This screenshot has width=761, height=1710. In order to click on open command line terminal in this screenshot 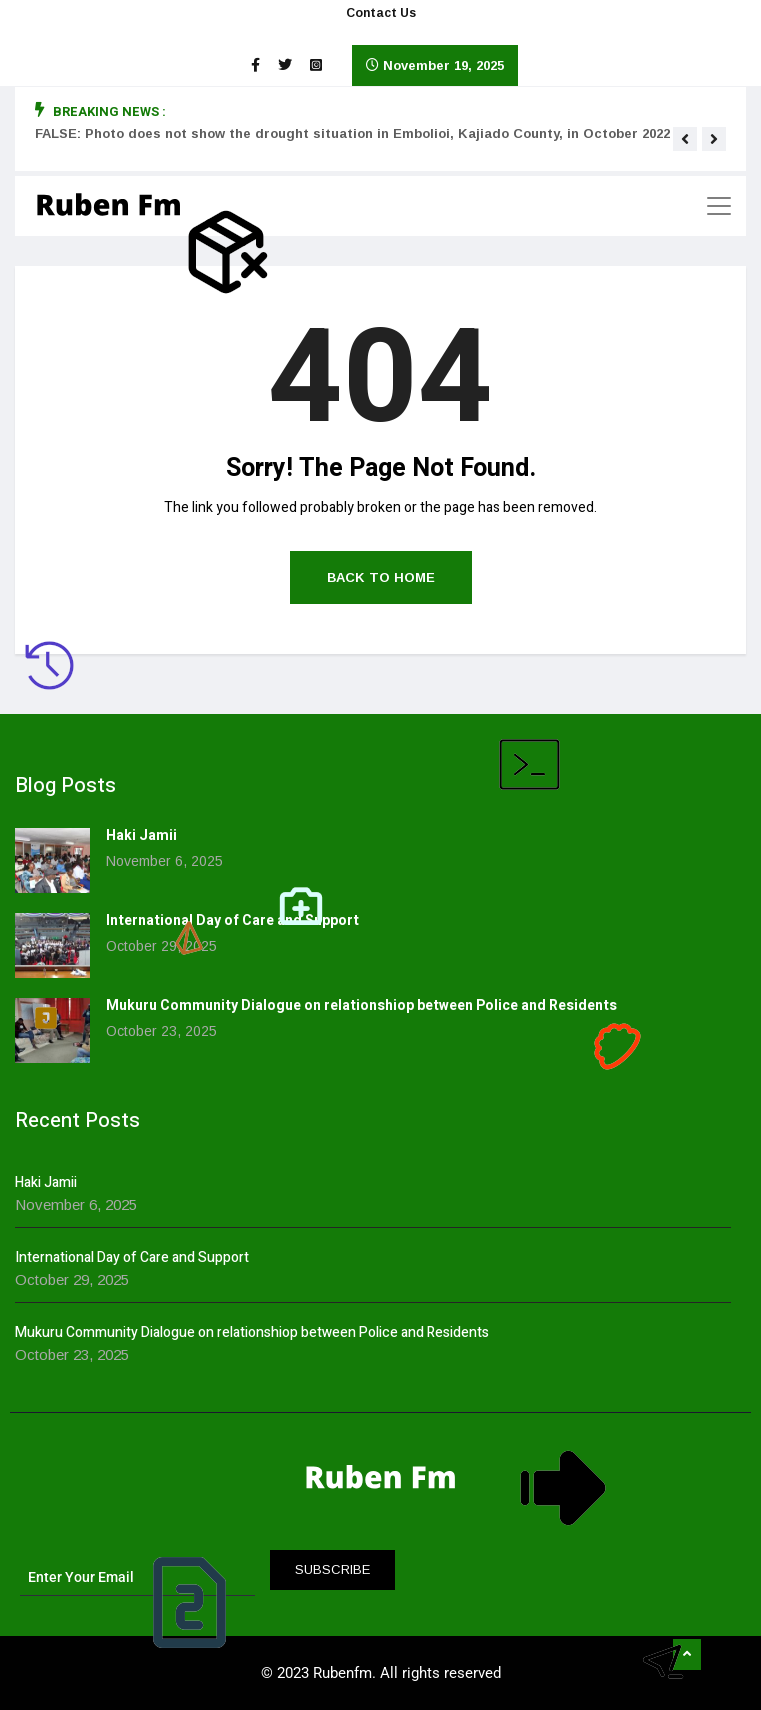, I will do `click(529, 764)`.